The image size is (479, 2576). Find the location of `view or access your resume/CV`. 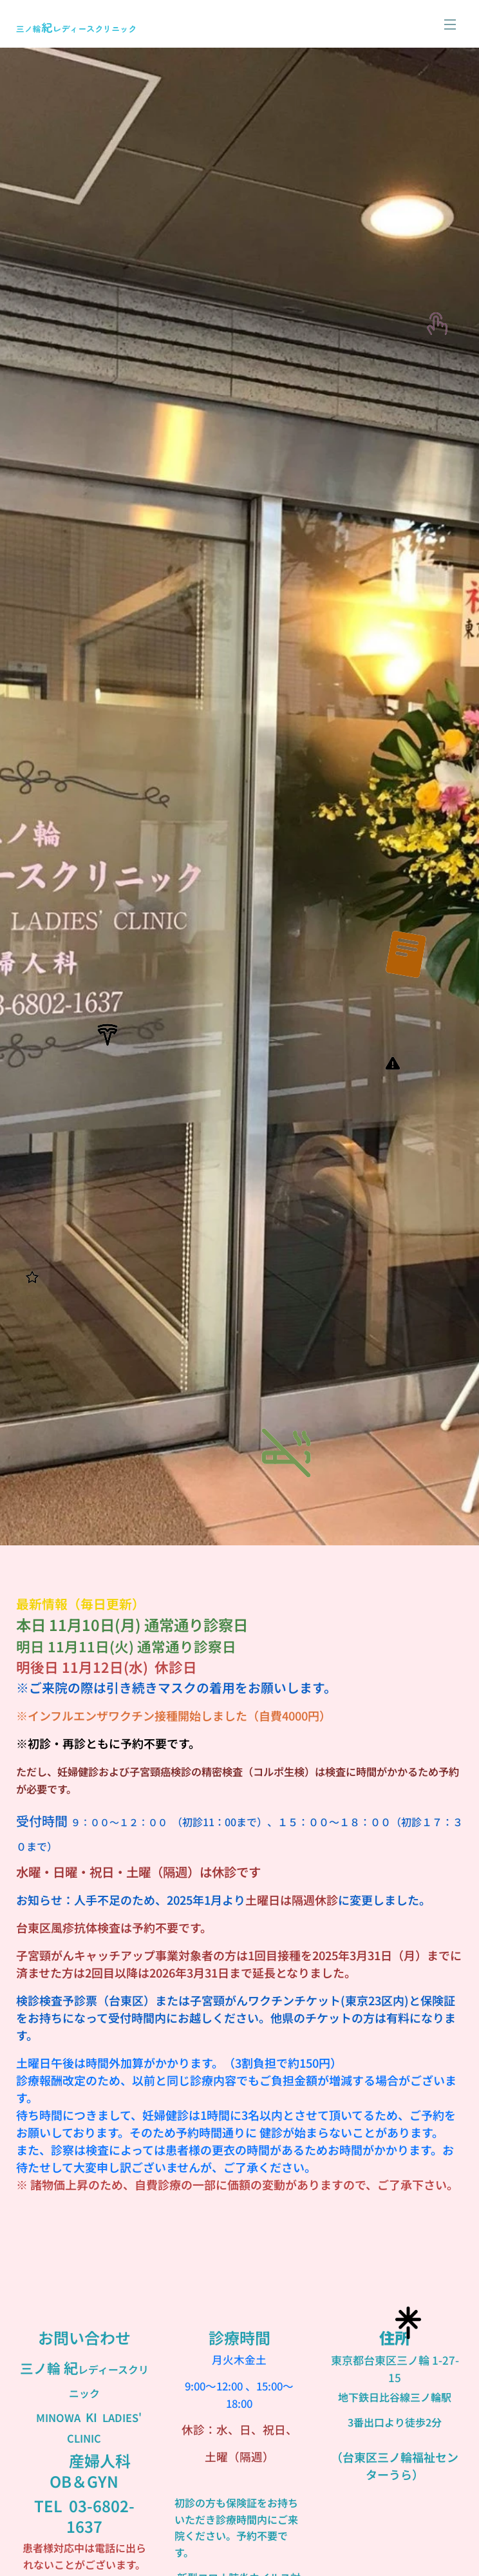

view or access your resume/CV is located at coordinates (406, 954).